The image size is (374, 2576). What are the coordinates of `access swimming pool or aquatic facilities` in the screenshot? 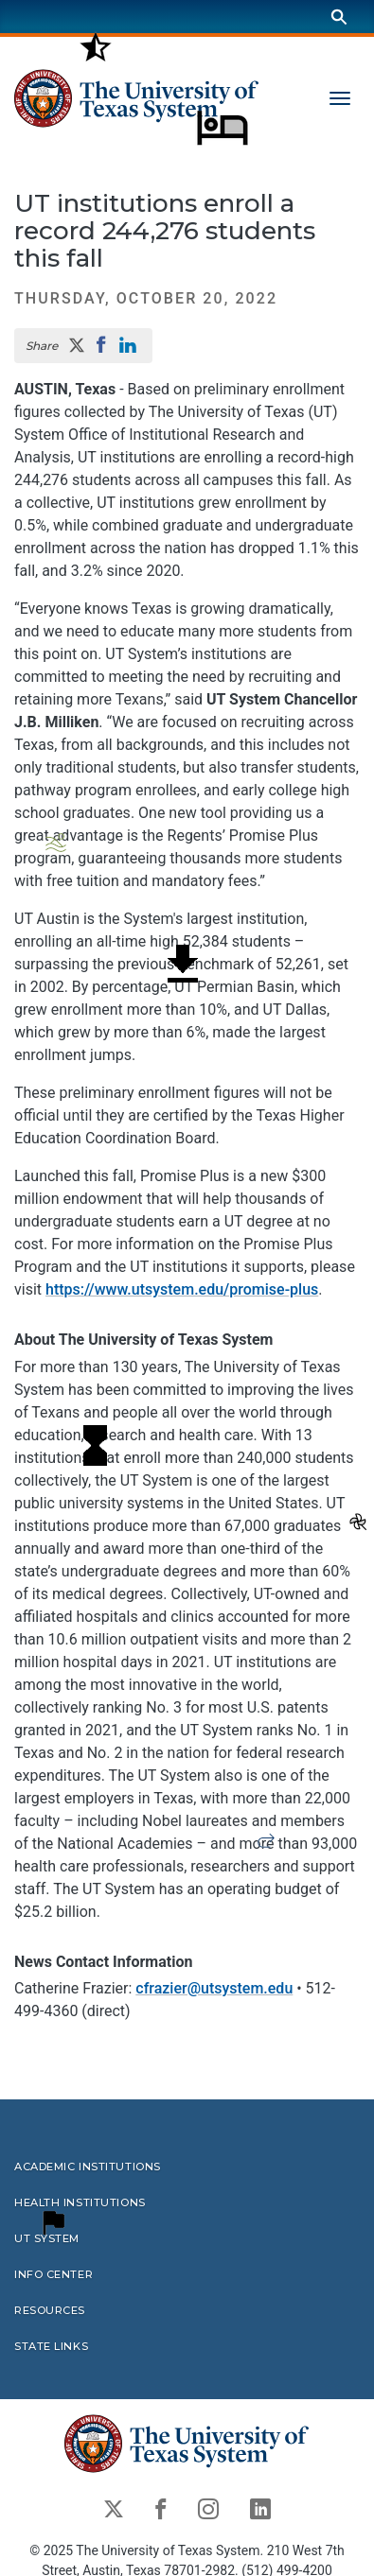 It's located at (56, 843).